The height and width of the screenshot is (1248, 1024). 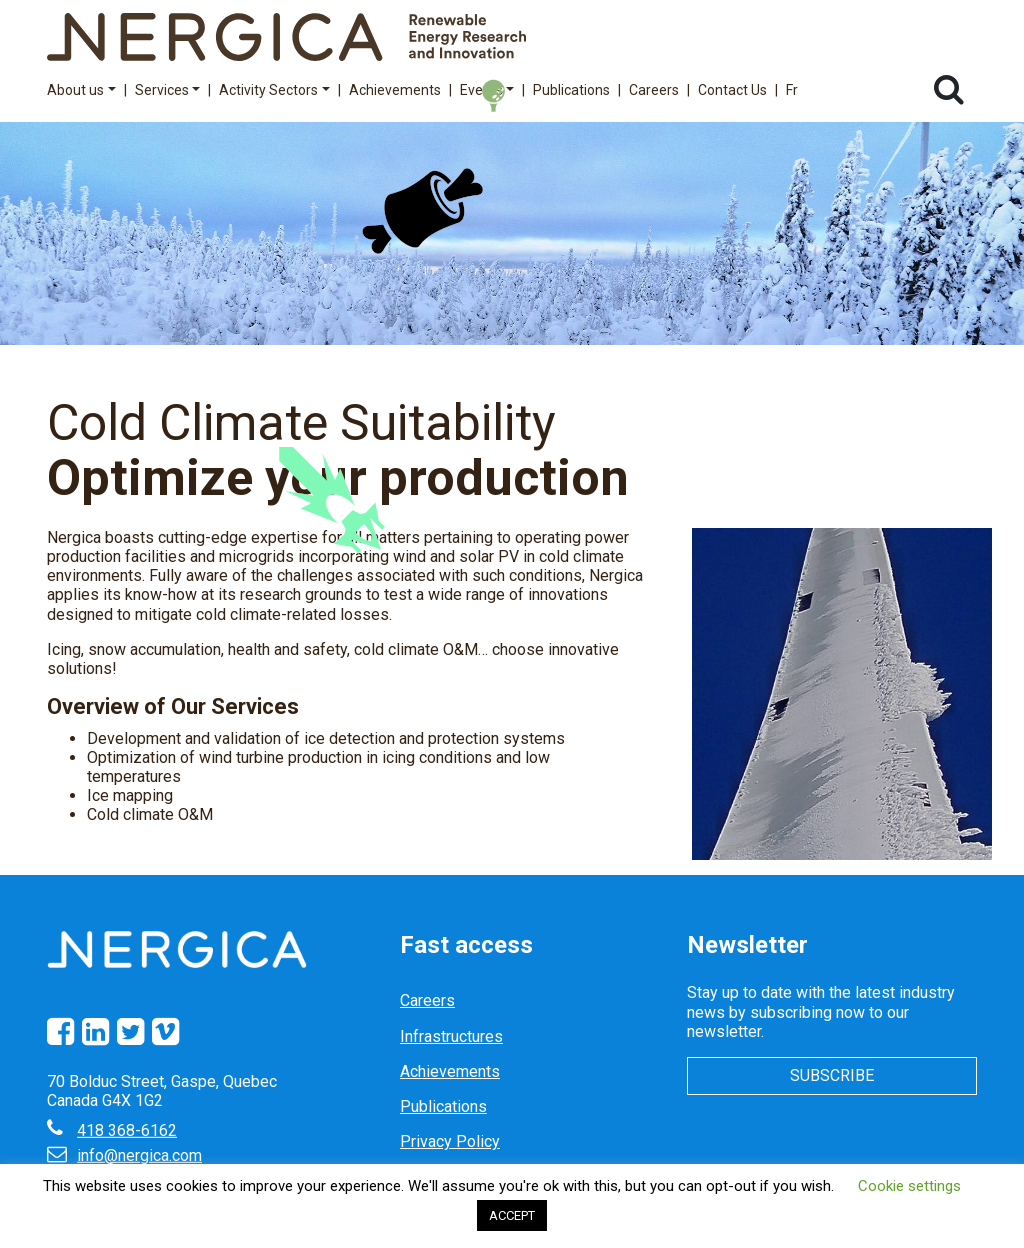 I want to click on food or meat item in a game inventory, so click(x=421, y=207).